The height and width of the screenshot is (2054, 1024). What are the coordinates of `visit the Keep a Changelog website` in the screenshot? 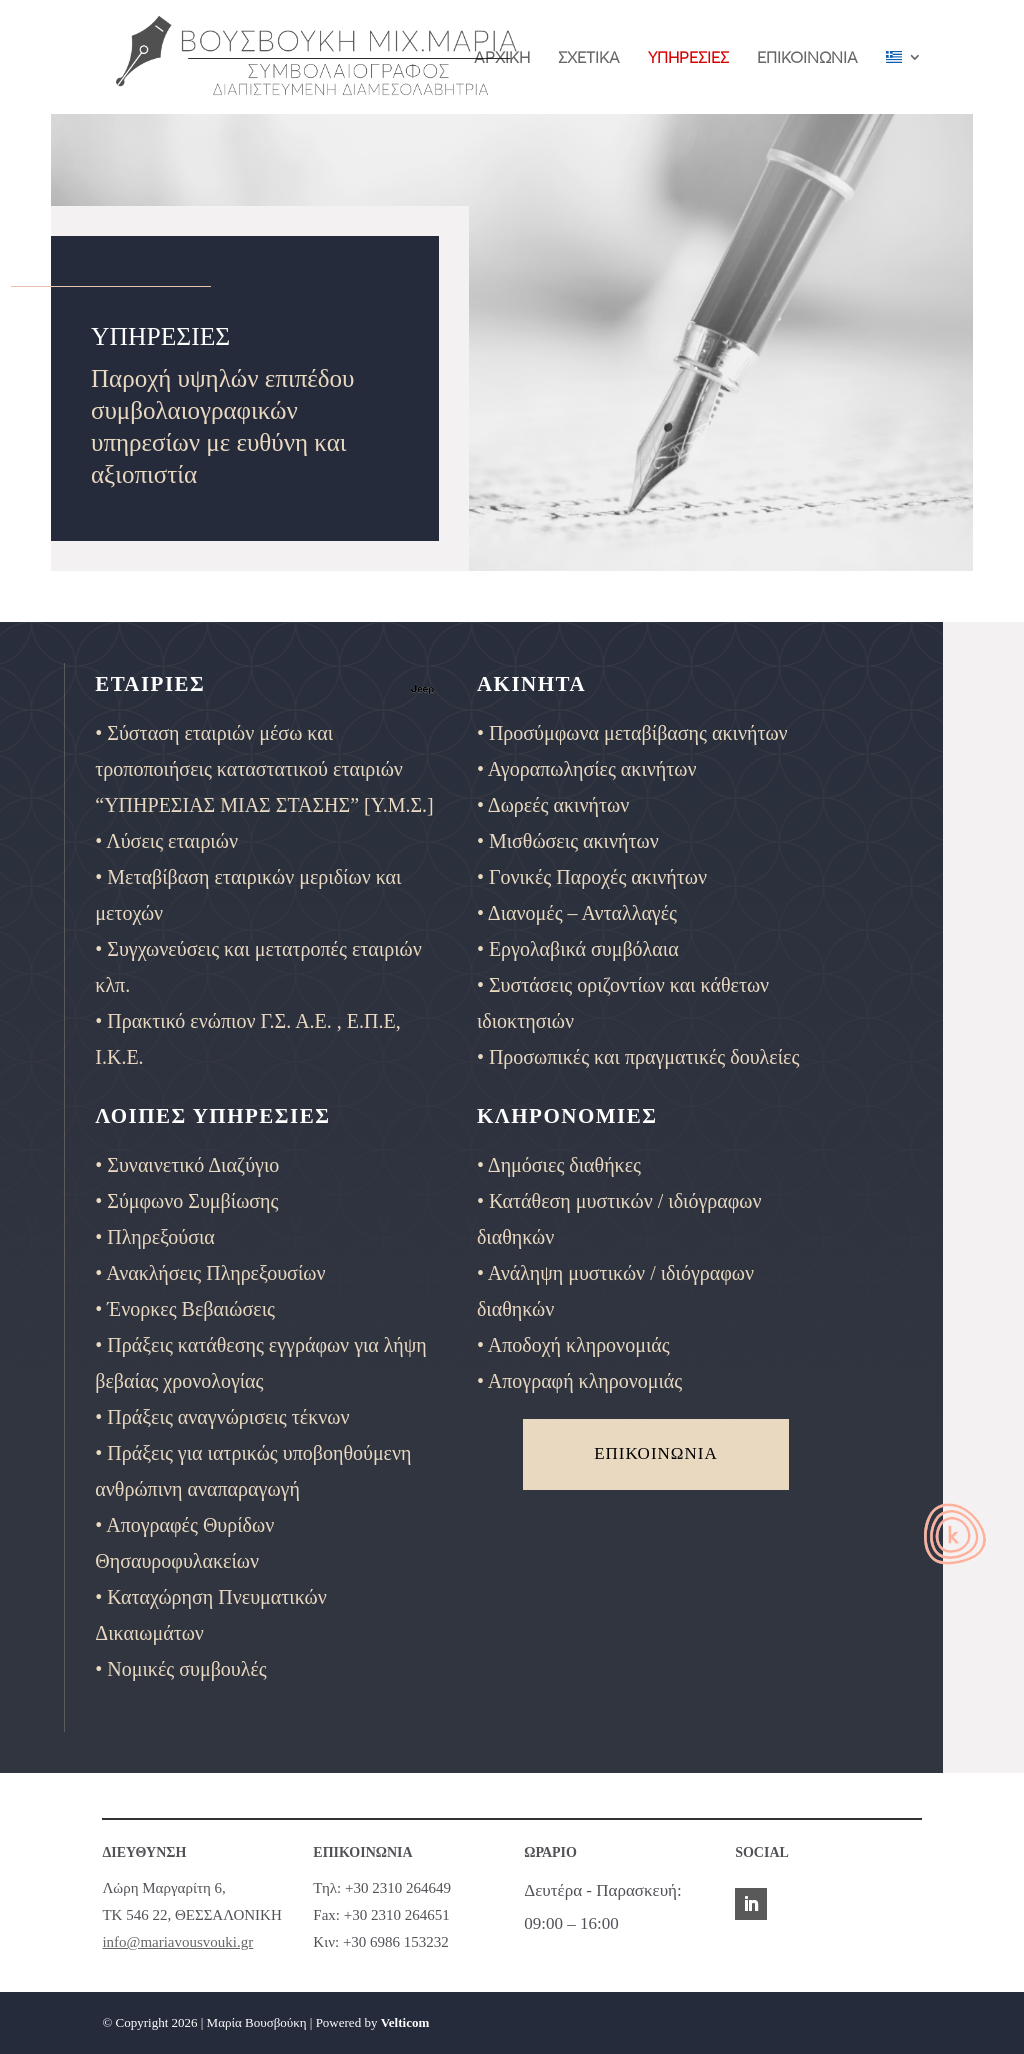 It's located at (955, 1534).